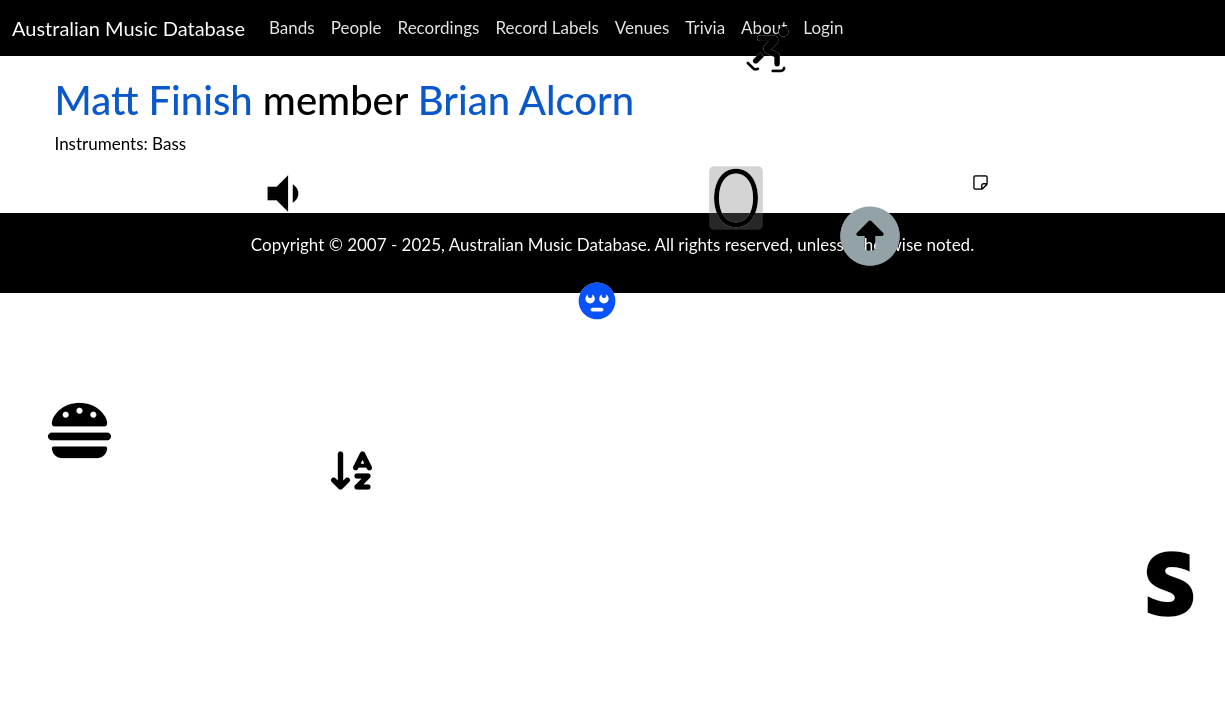 This screenshot has width=1225, height=720. I want to click on indicates ice skating or winter sports activity, so click(768, 49).